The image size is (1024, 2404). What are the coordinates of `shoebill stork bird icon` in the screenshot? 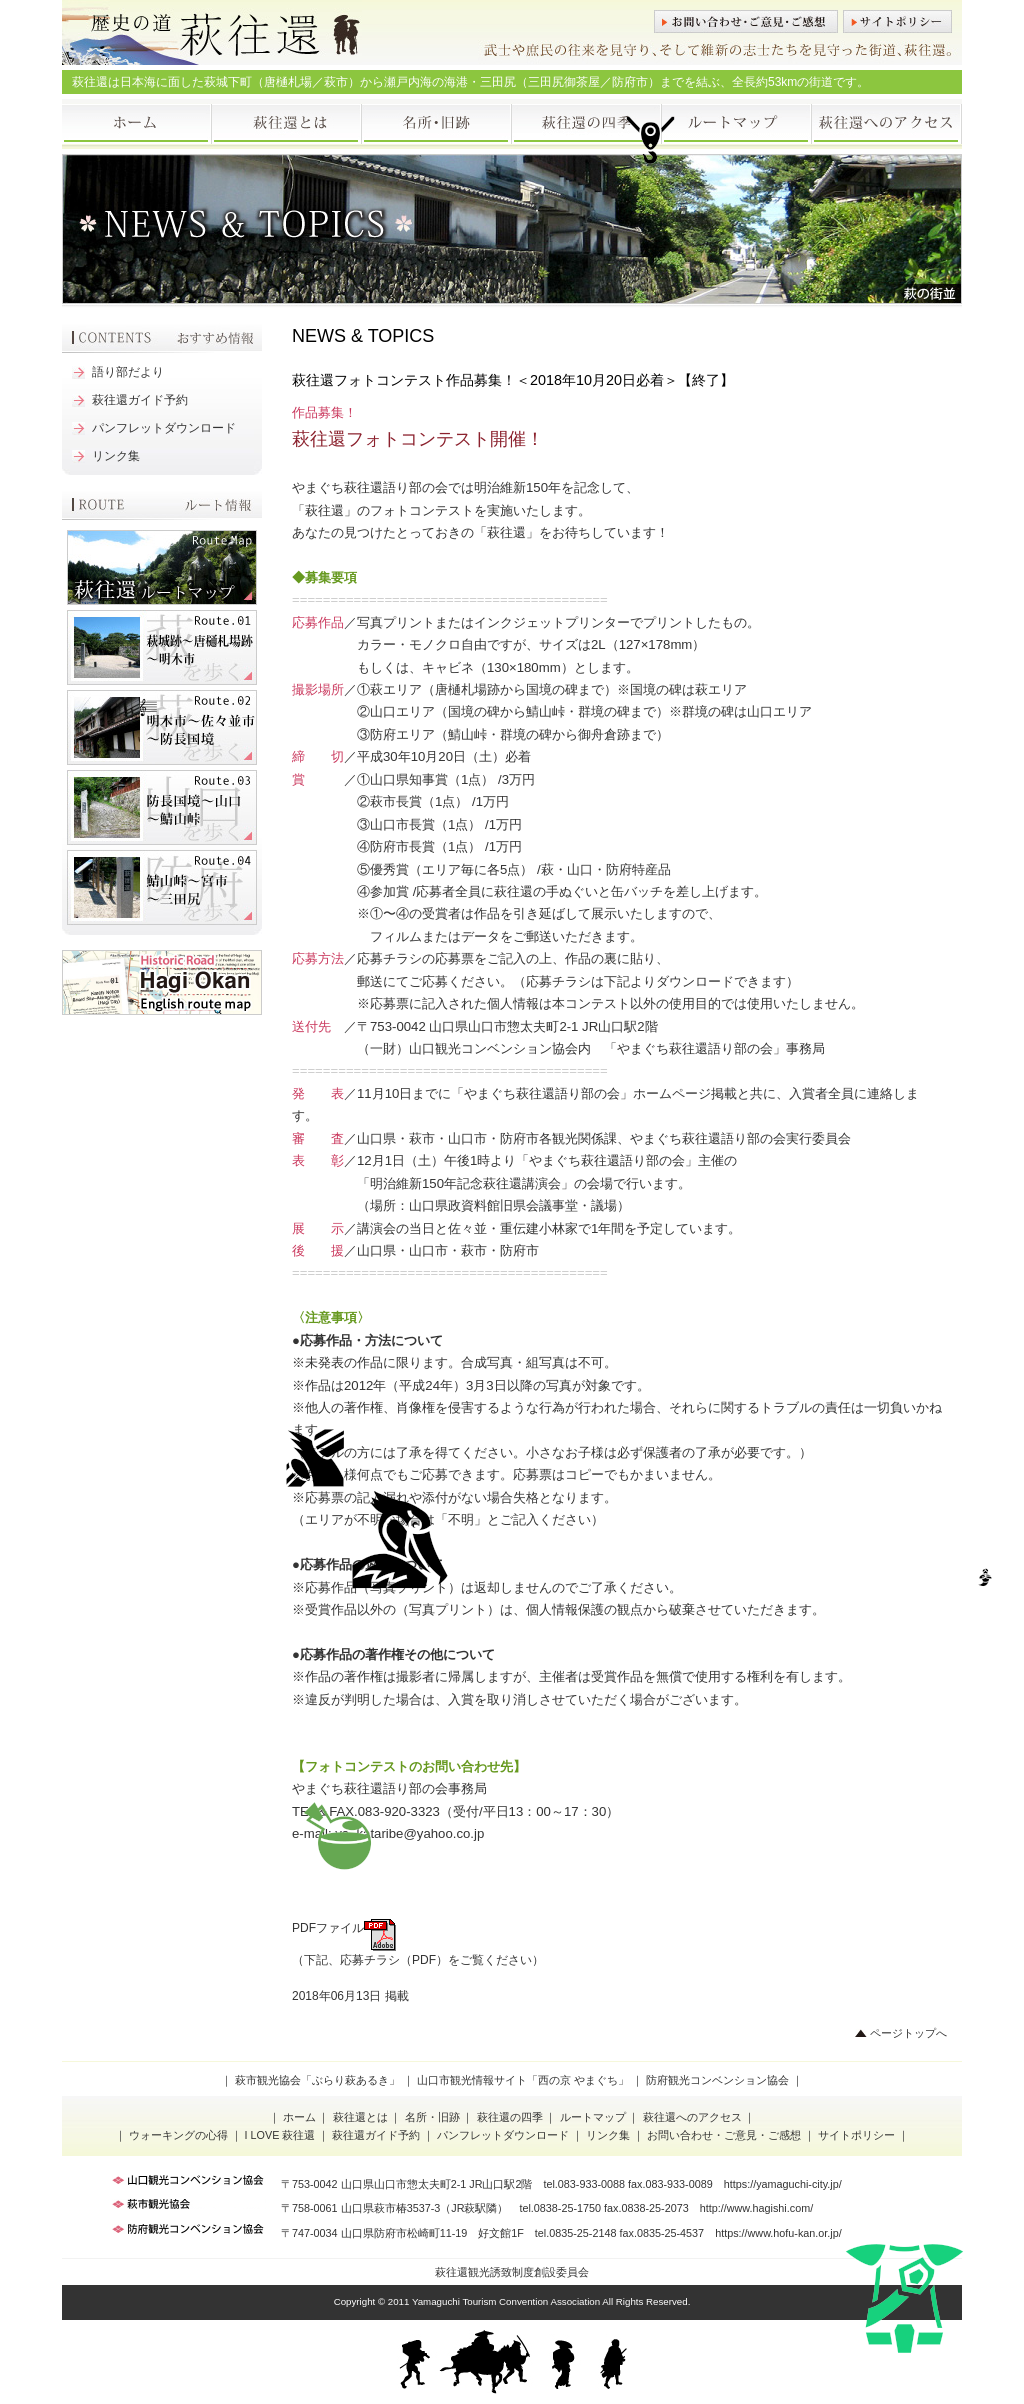 It's located at (401, 1539).